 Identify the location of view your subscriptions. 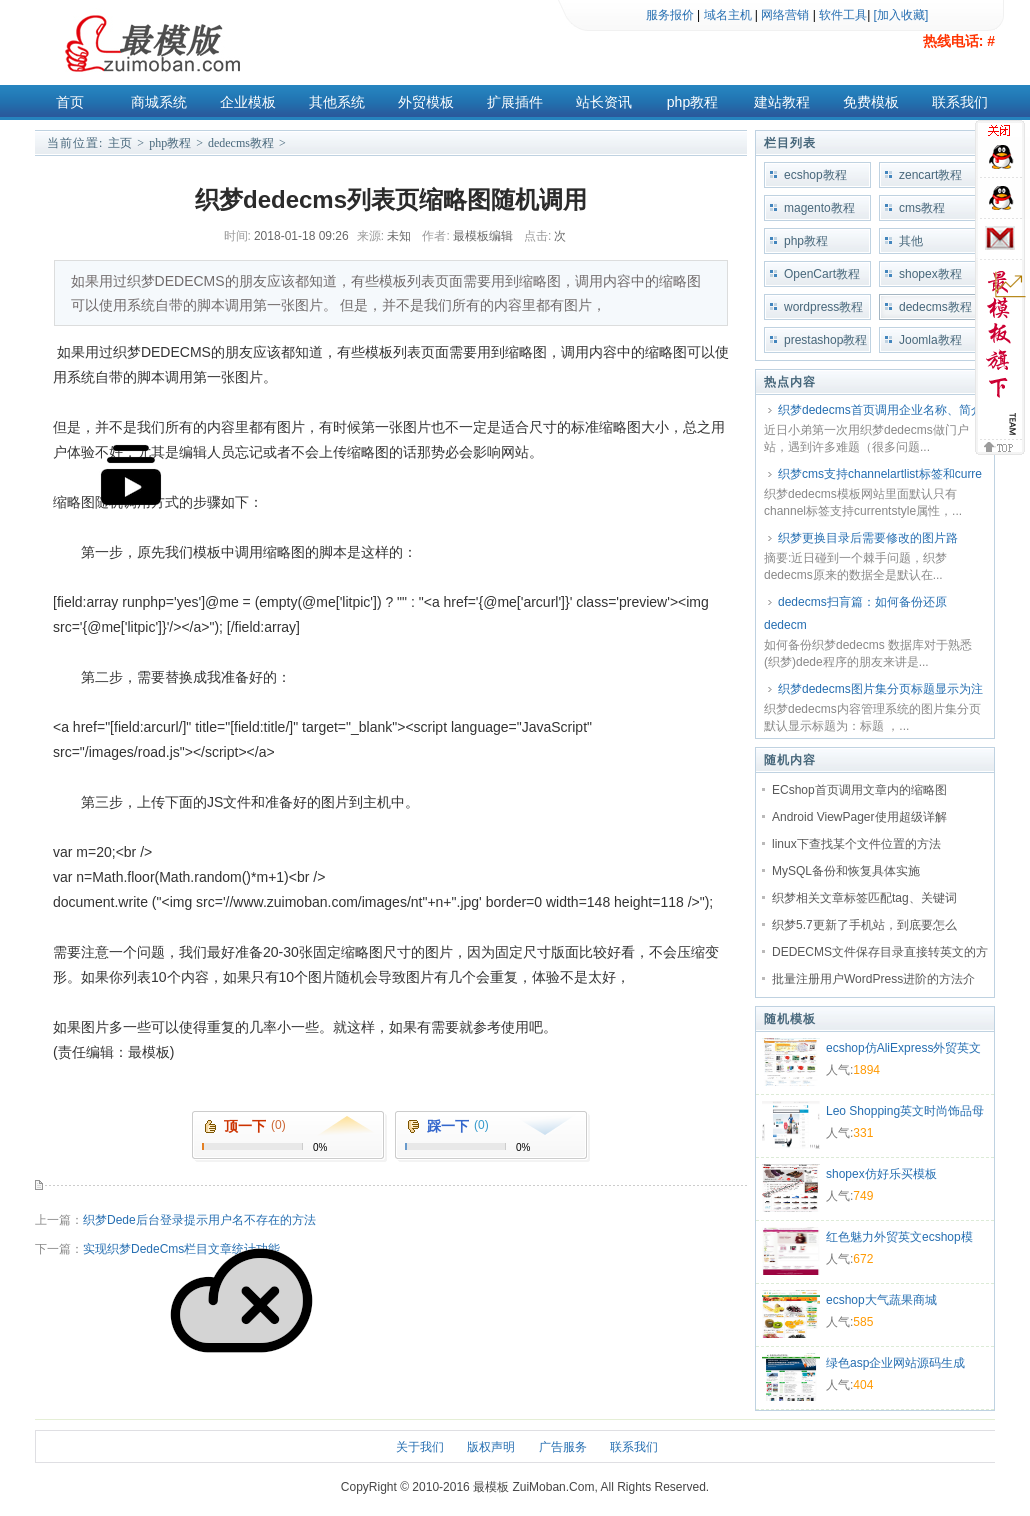
(131, 475).